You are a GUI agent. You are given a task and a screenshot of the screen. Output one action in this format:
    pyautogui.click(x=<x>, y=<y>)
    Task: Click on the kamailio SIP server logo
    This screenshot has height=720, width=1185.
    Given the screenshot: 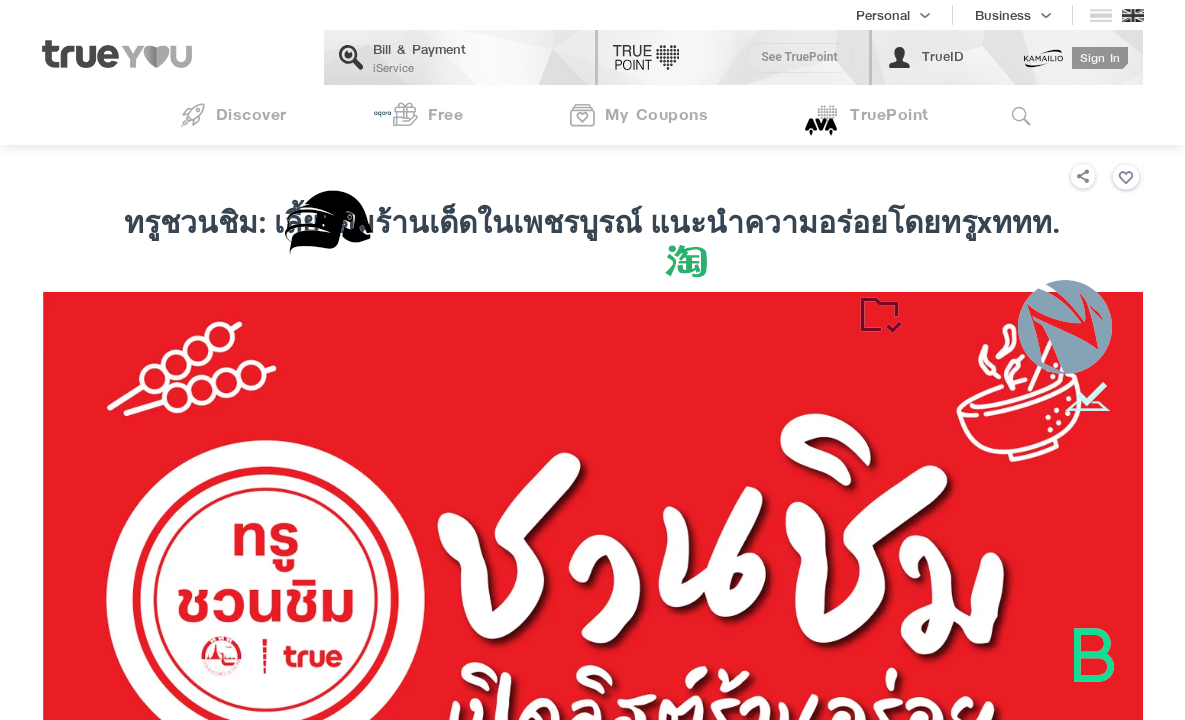 What is the action you would take?
    pyautogui.click(x=1043, y=58)
    